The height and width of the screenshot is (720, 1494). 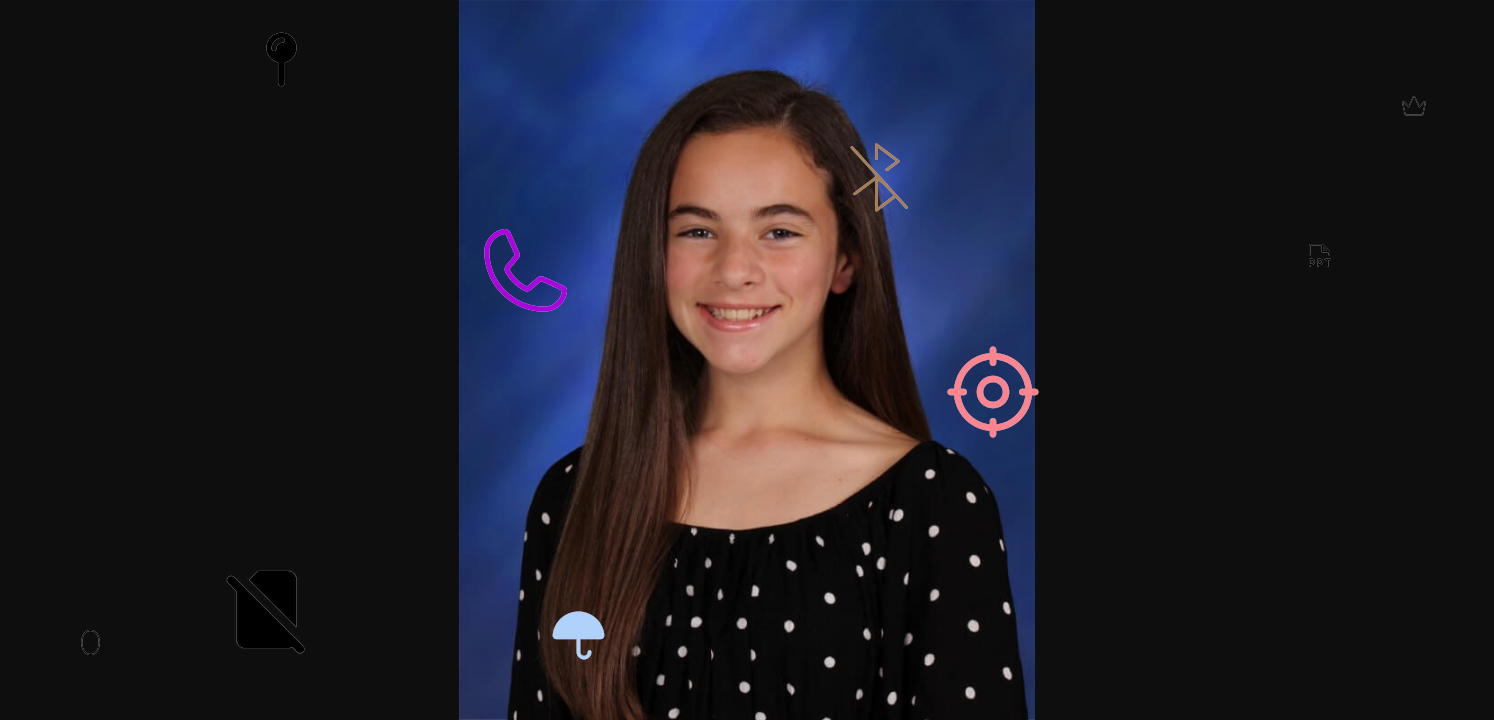 I want to click on make a phone call, so click(x=524, y=272).